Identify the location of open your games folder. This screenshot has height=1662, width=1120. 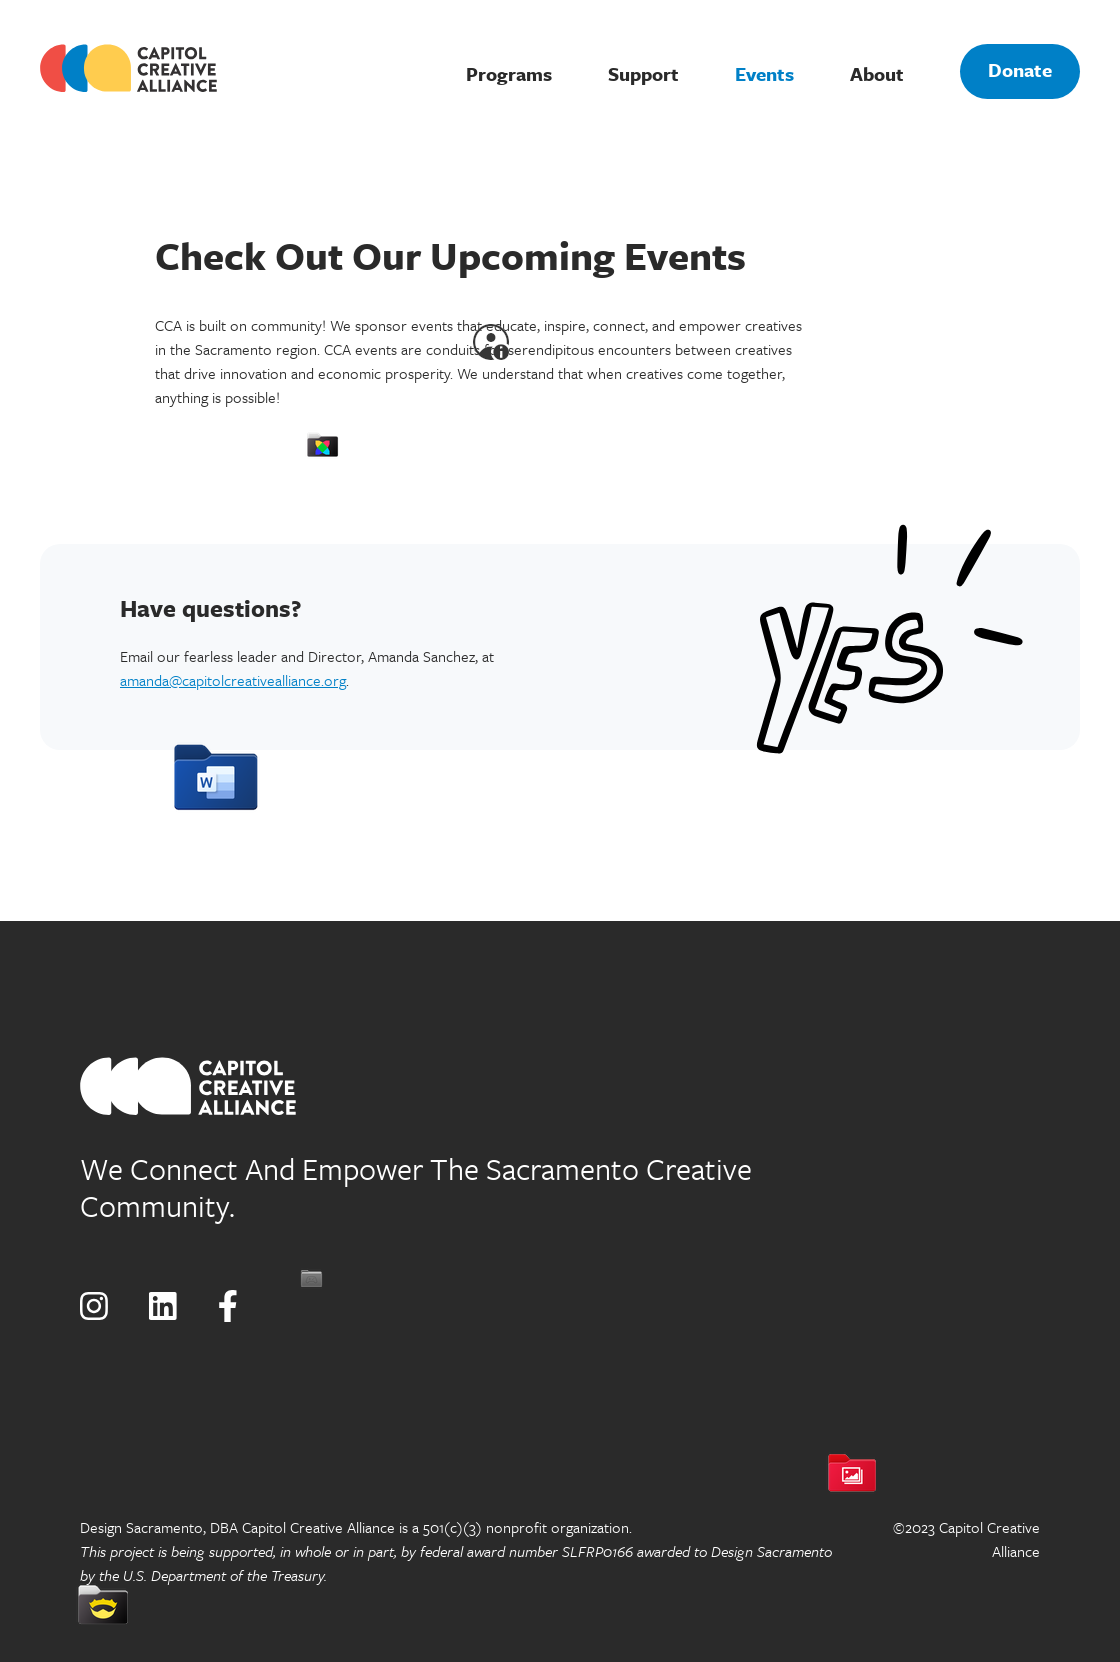
(311, 1278).